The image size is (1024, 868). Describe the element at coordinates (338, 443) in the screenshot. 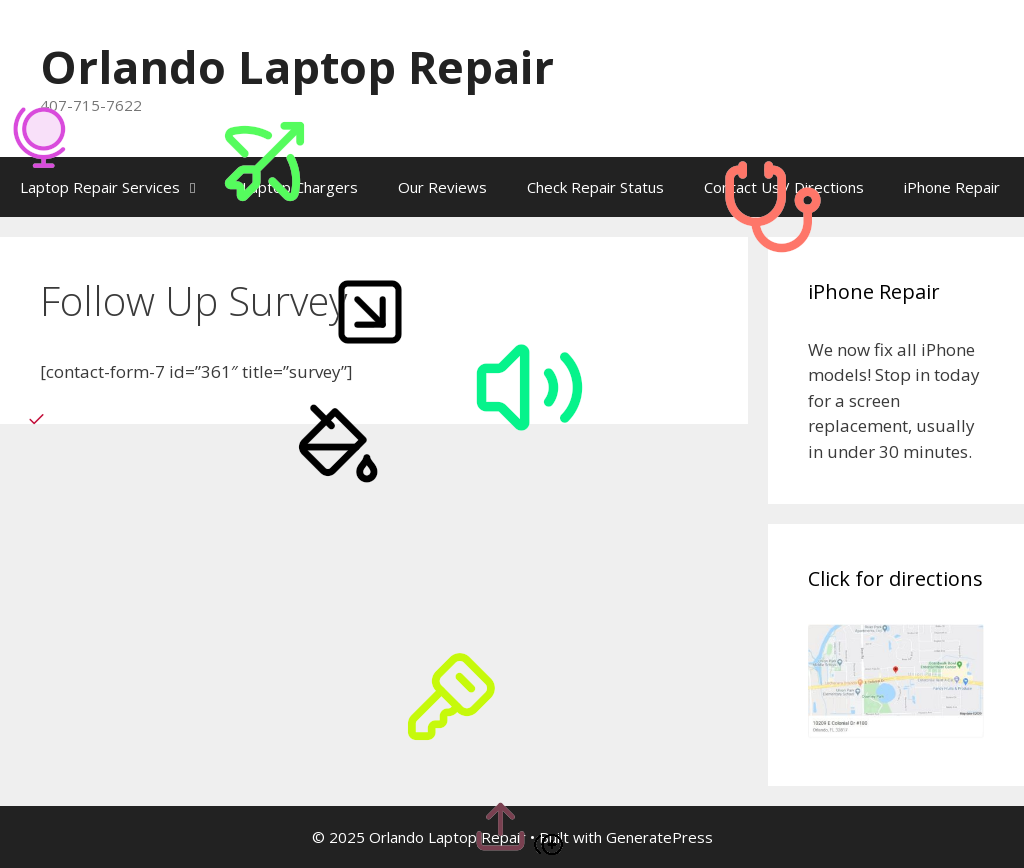

I see `fill an area with color` at that location.